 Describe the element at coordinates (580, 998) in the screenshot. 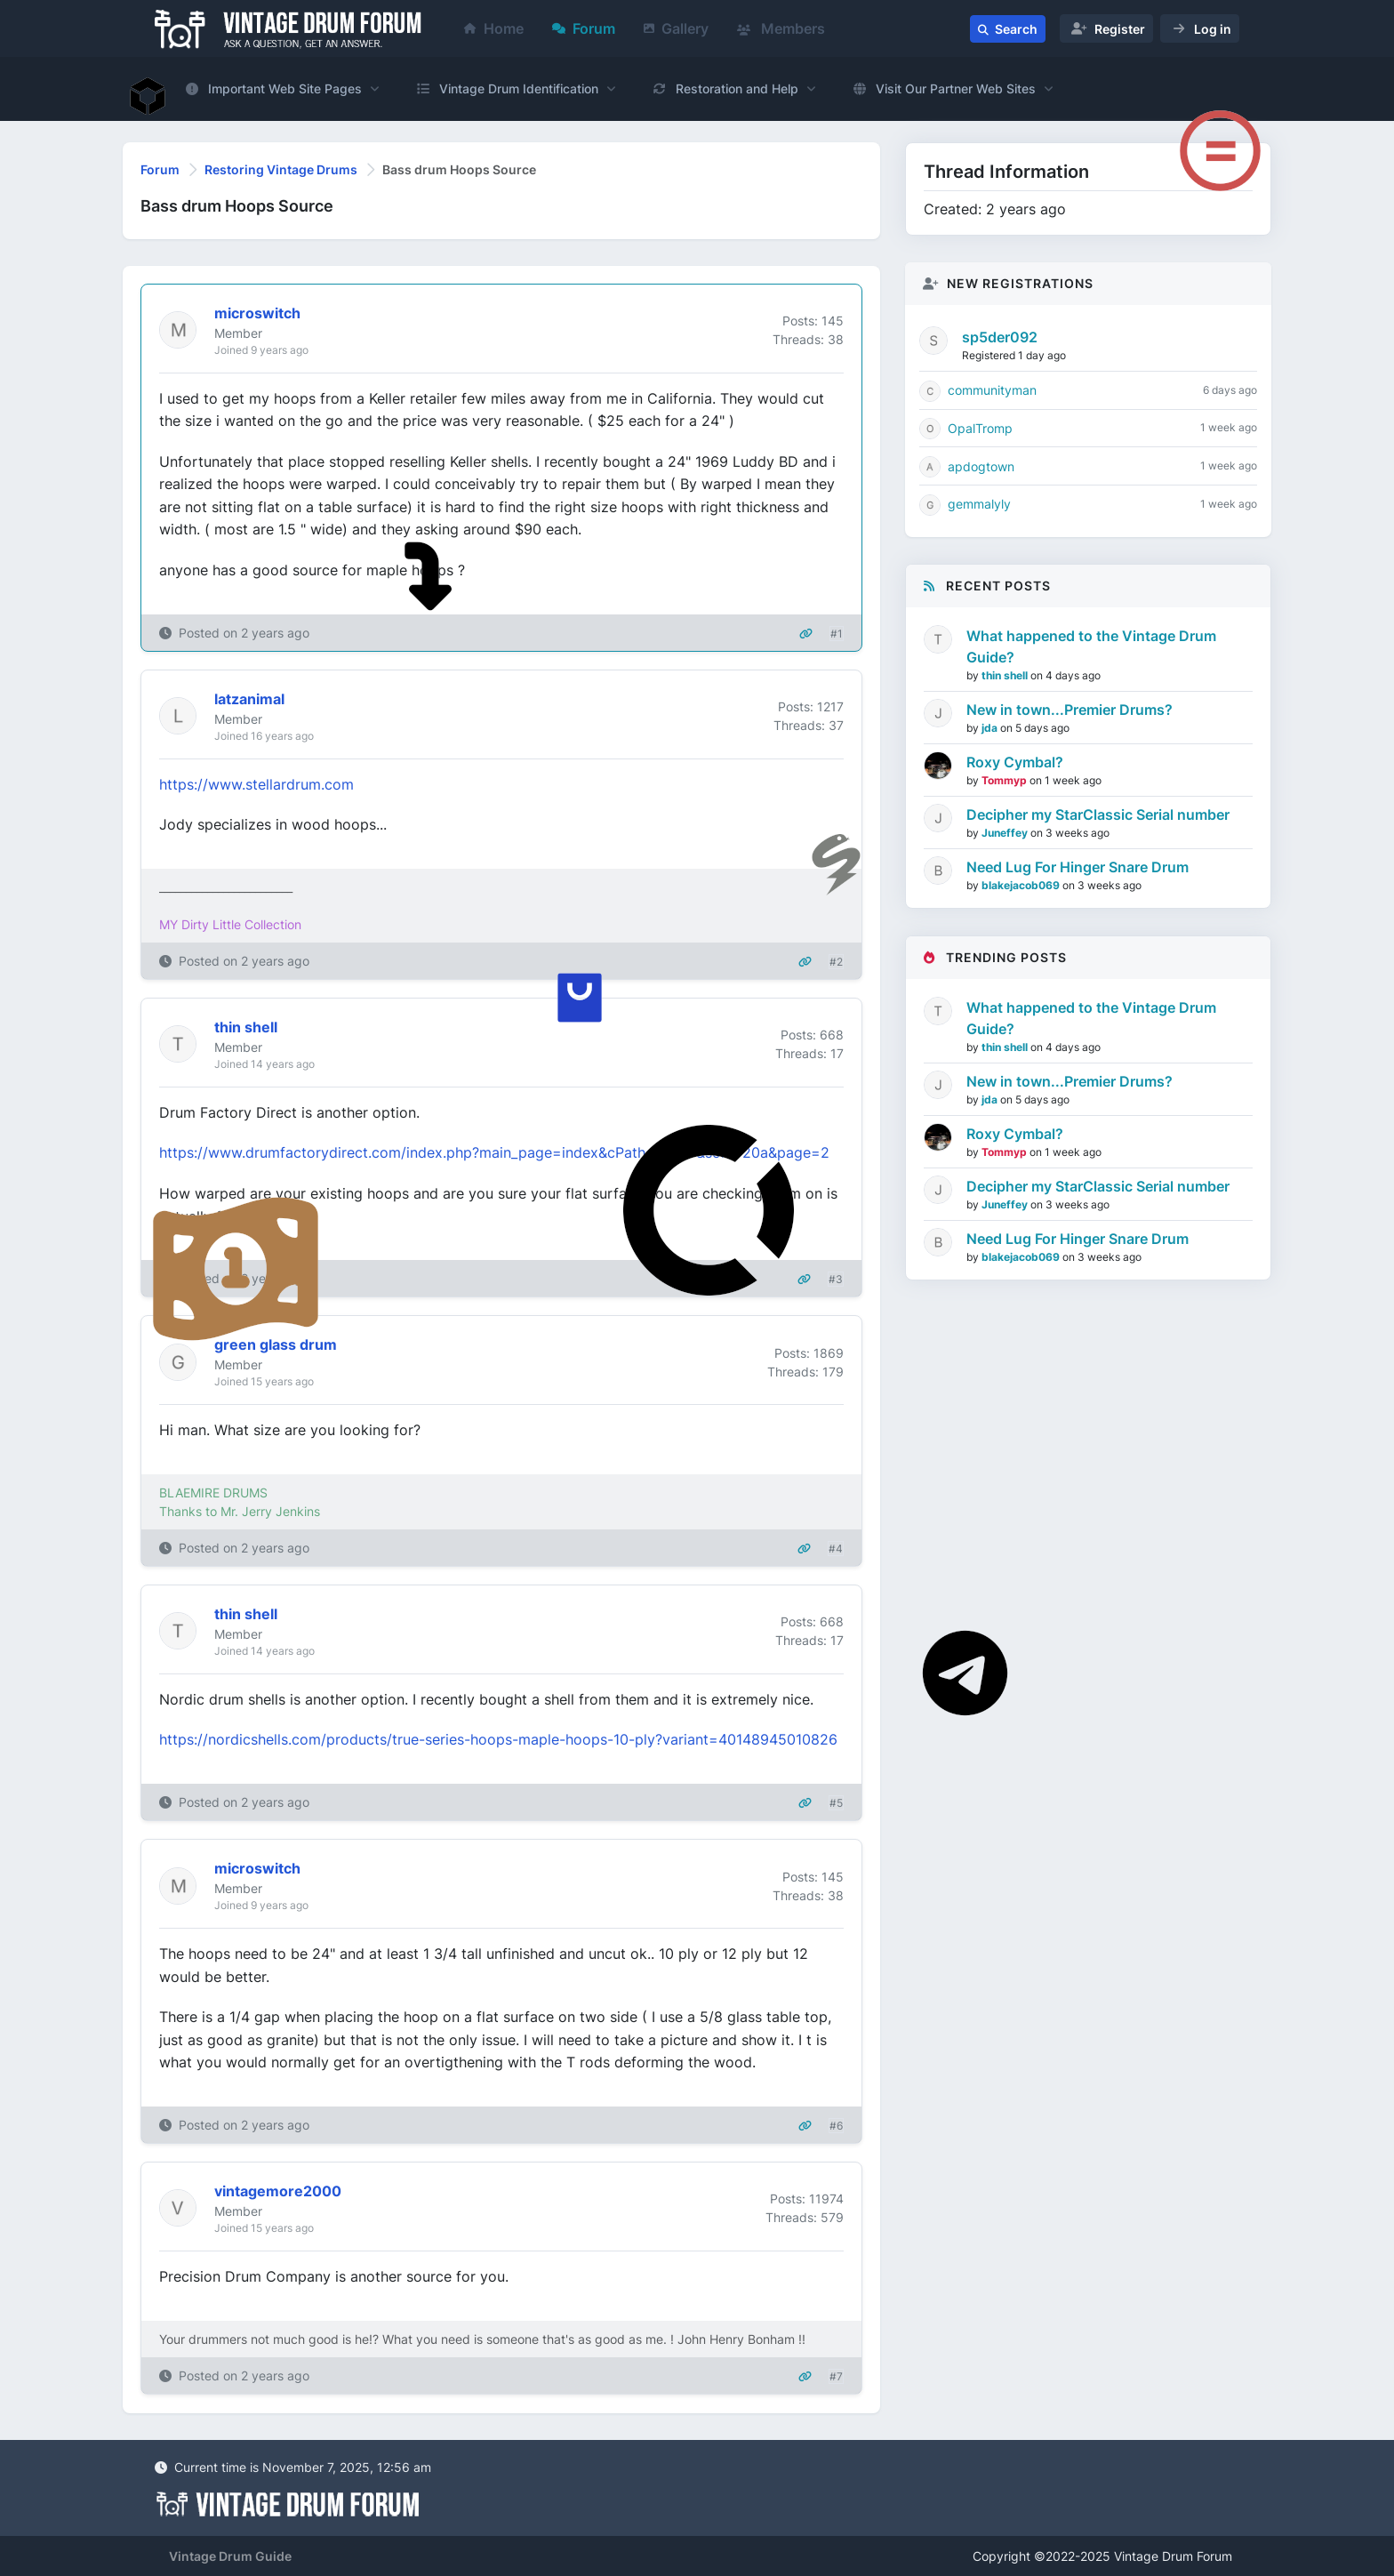

I see `view your shopping bag` at that location.